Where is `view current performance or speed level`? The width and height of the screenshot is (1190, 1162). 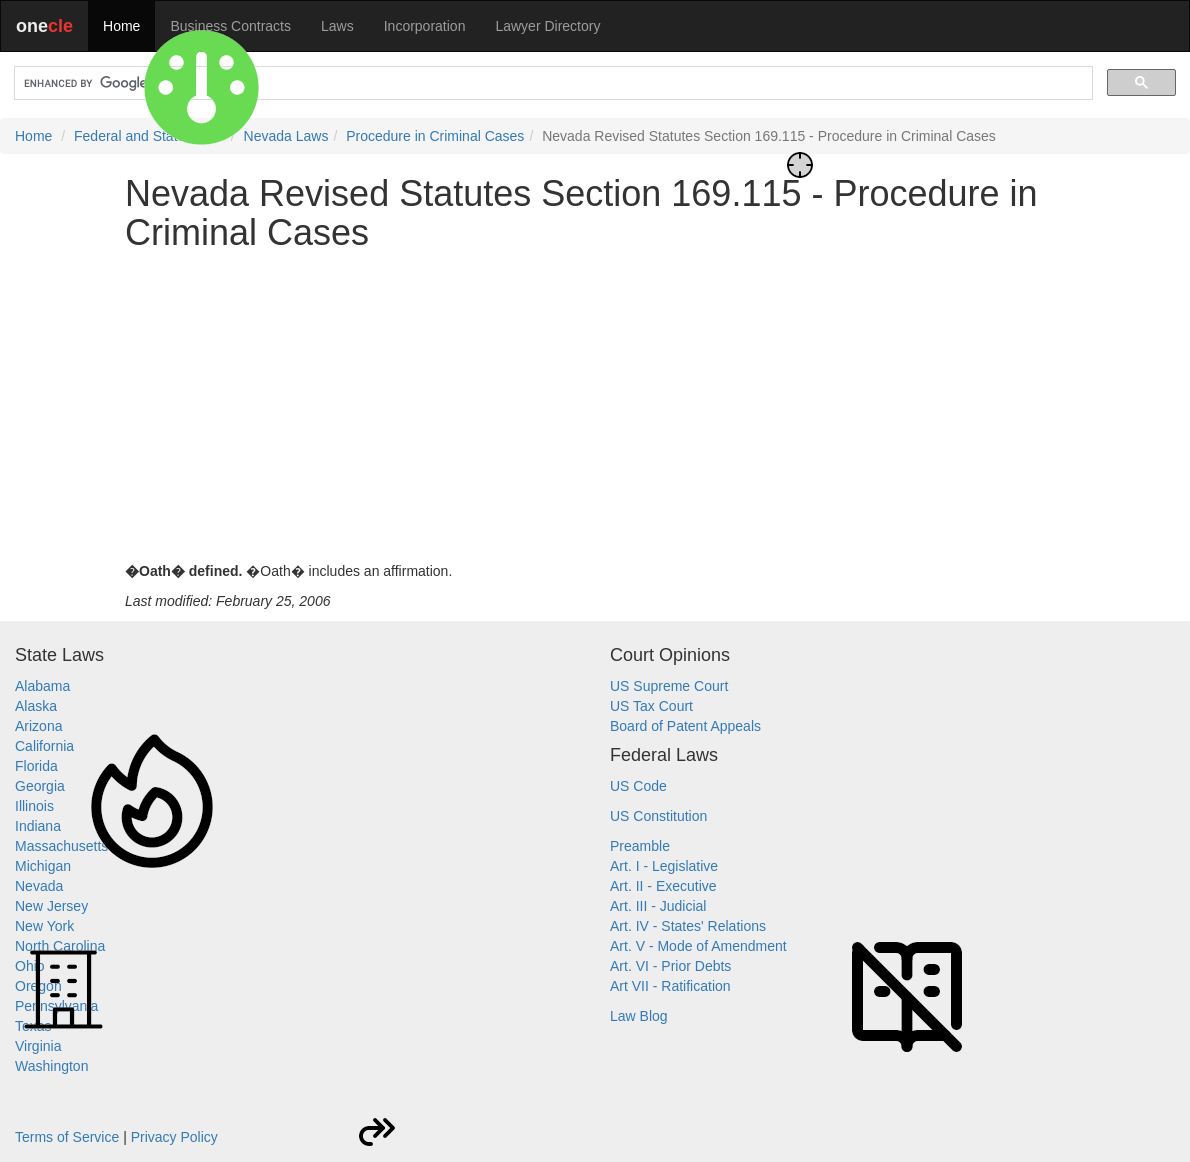 view current performance or speed level is located at coordinates (201, 87).